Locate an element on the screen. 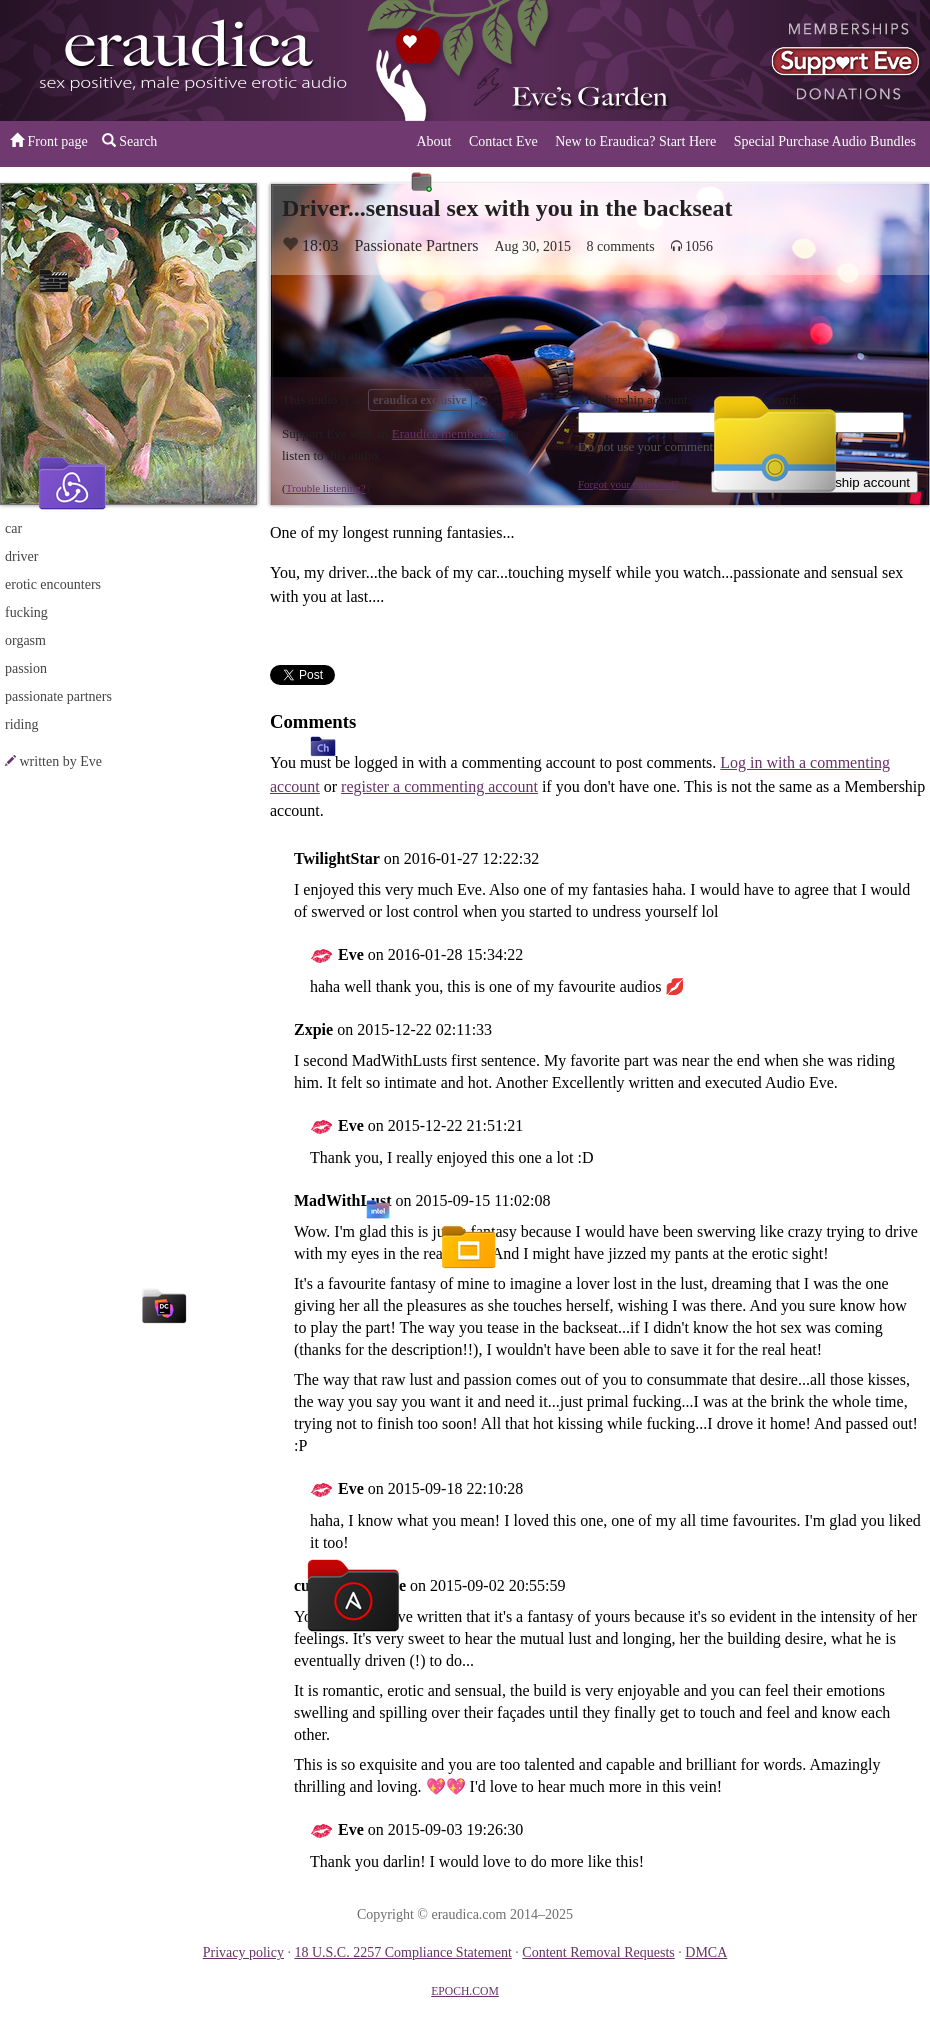  open adobe character animator project folder is located at coordinates (323, 747).